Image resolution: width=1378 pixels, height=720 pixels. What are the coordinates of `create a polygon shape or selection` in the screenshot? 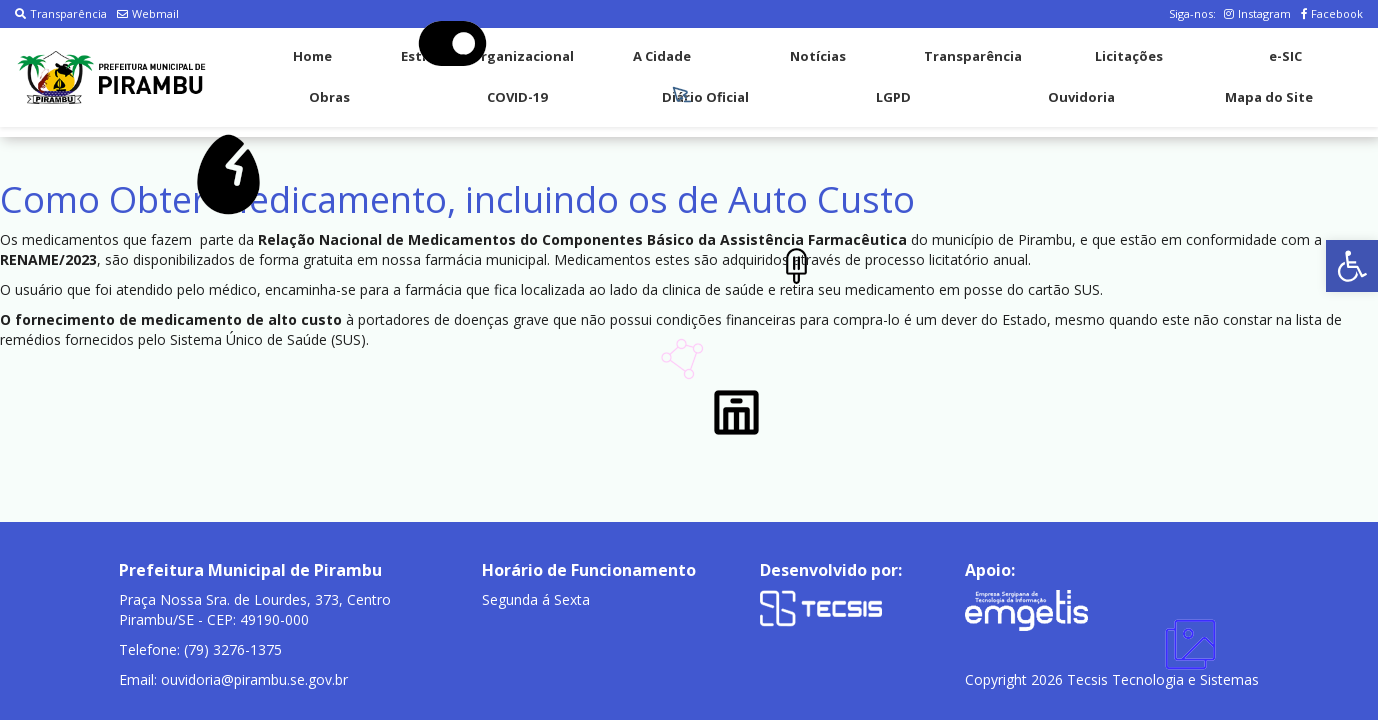 It's located at (683, 359).